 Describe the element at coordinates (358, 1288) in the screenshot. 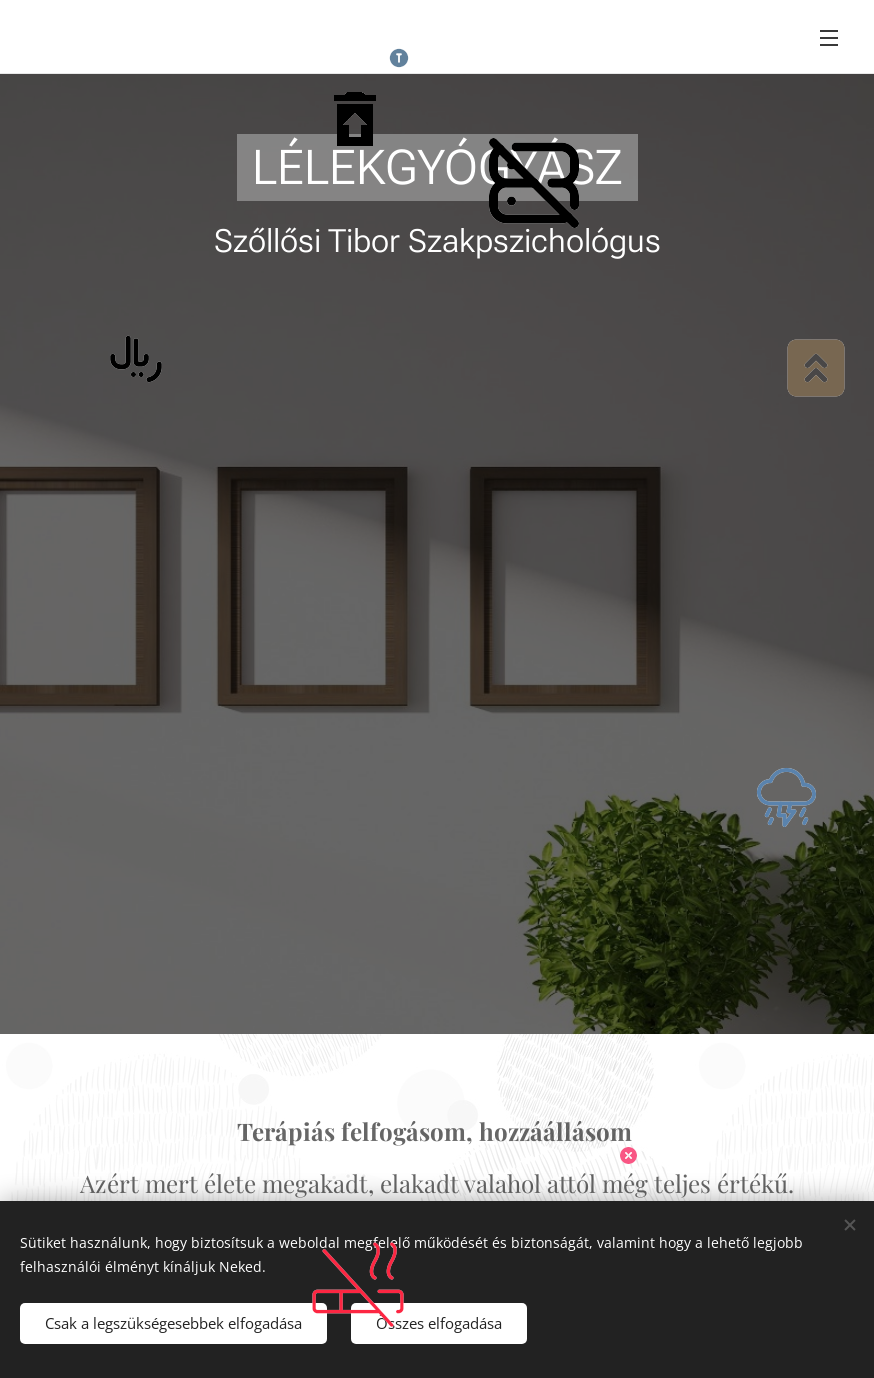

I see `indicates a no smoking zone` at that location.